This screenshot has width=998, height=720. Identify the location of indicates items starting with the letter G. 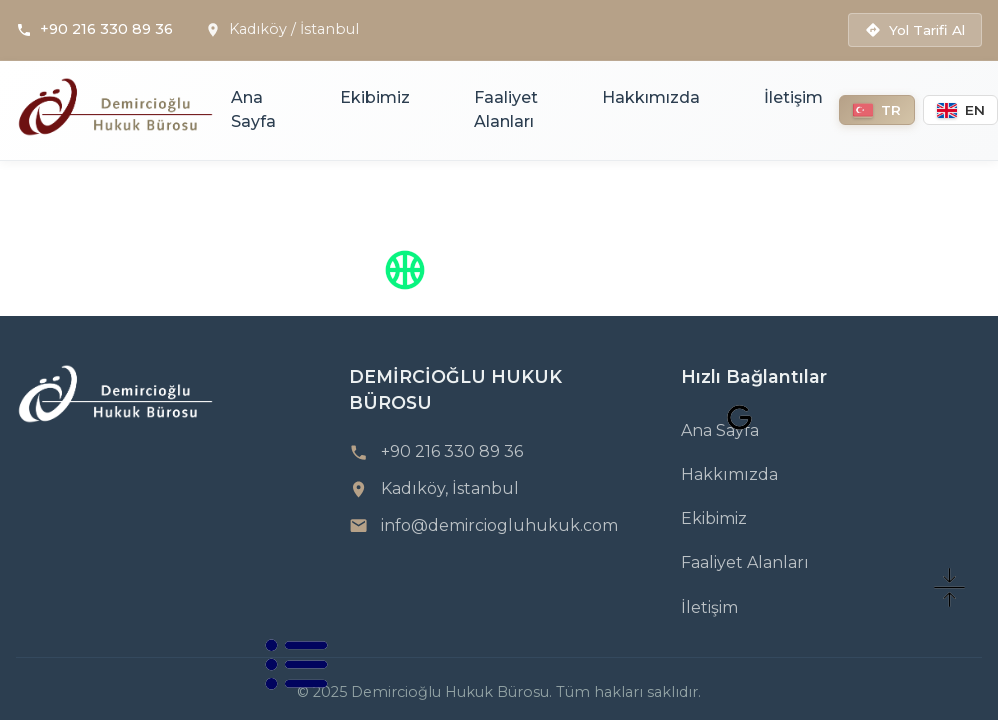
(739, 417).